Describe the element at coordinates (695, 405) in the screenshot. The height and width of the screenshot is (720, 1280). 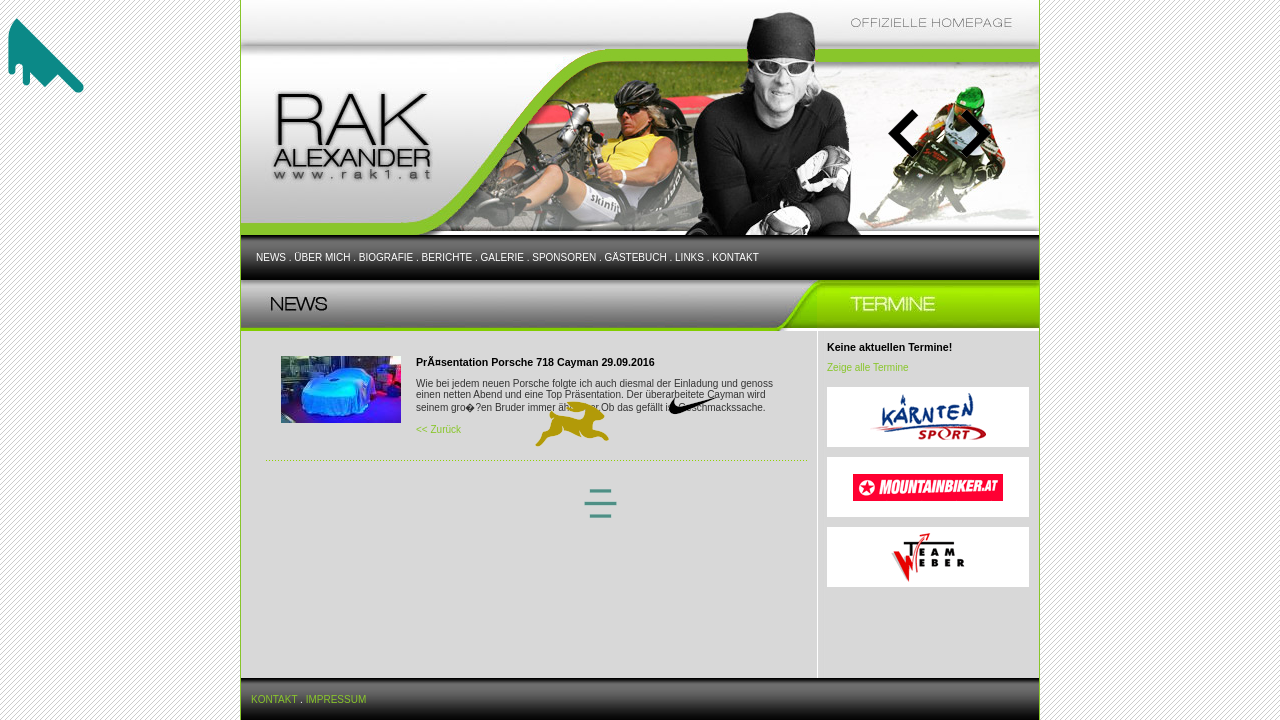
I see `Nike brand logo` at that location.